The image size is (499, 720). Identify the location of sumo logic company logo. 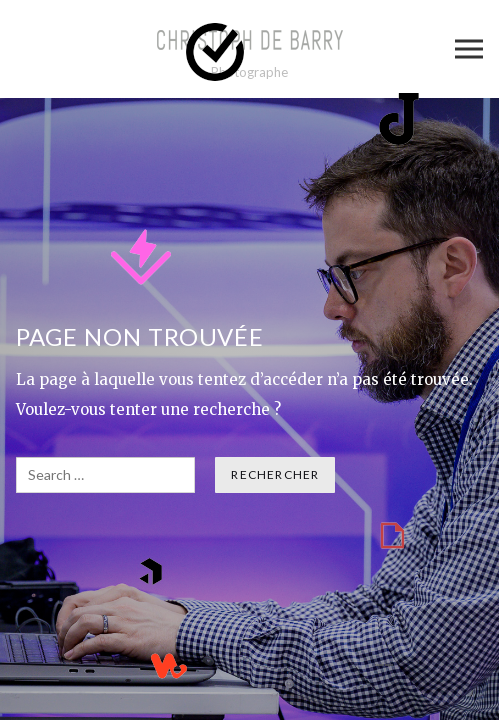
(384, 665).